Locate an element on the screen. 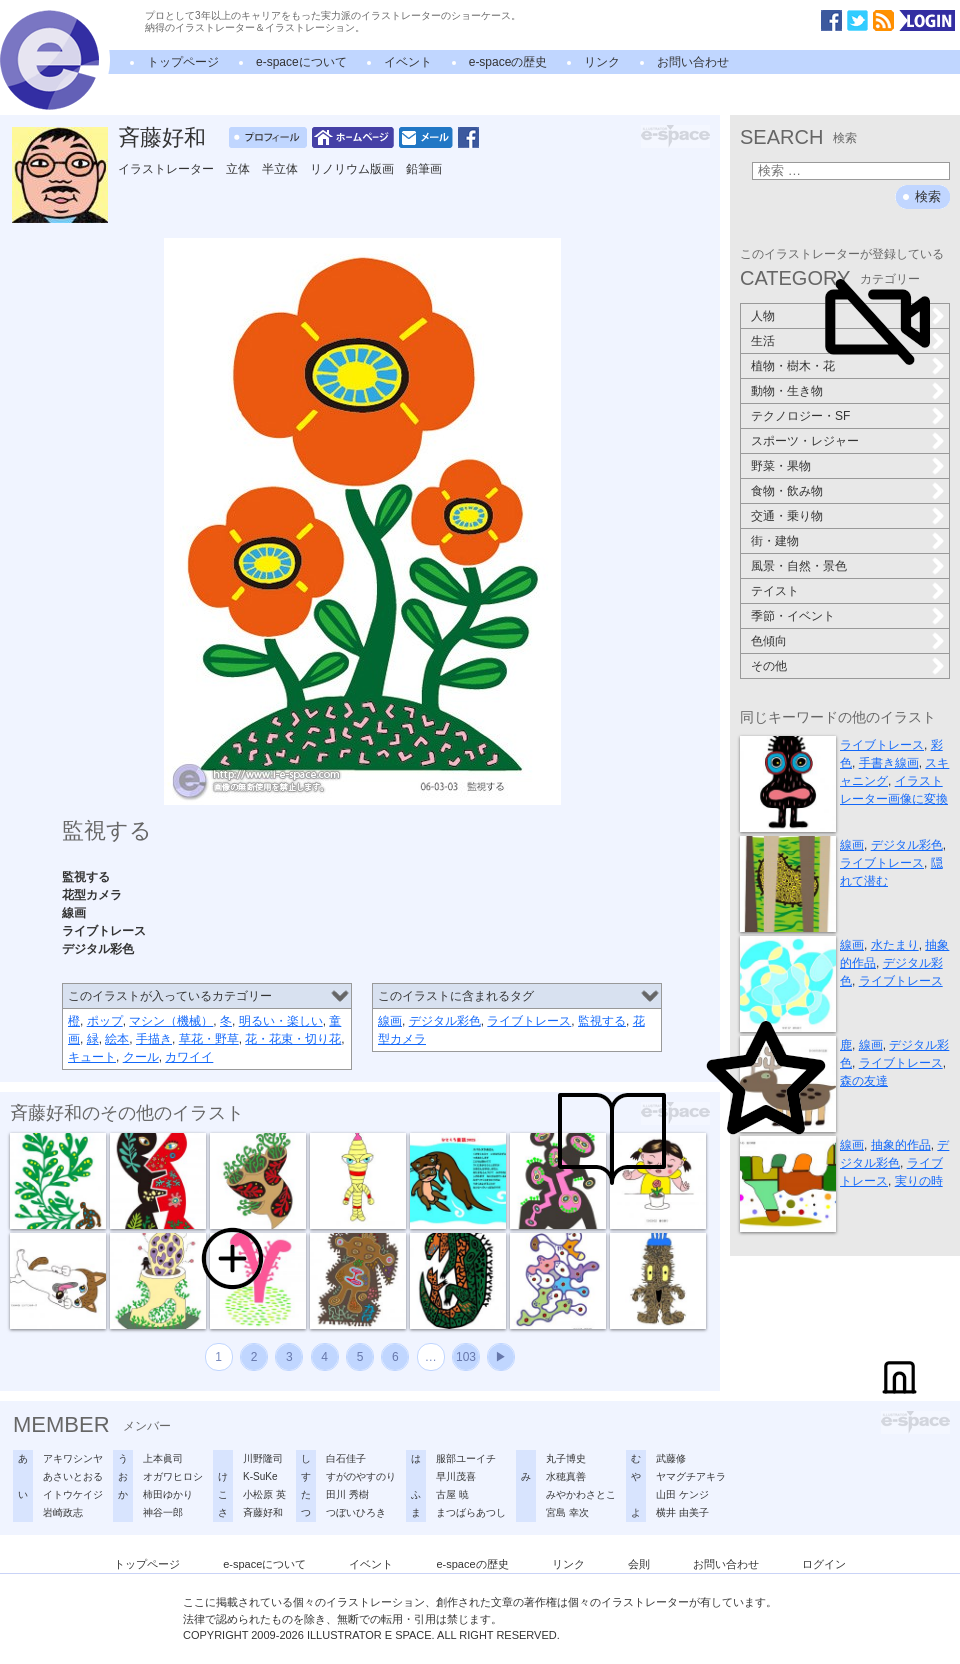 Image resolution: width=960 pixels, height=1664 pixels. add a new item is located at coordinates (232, 1258).